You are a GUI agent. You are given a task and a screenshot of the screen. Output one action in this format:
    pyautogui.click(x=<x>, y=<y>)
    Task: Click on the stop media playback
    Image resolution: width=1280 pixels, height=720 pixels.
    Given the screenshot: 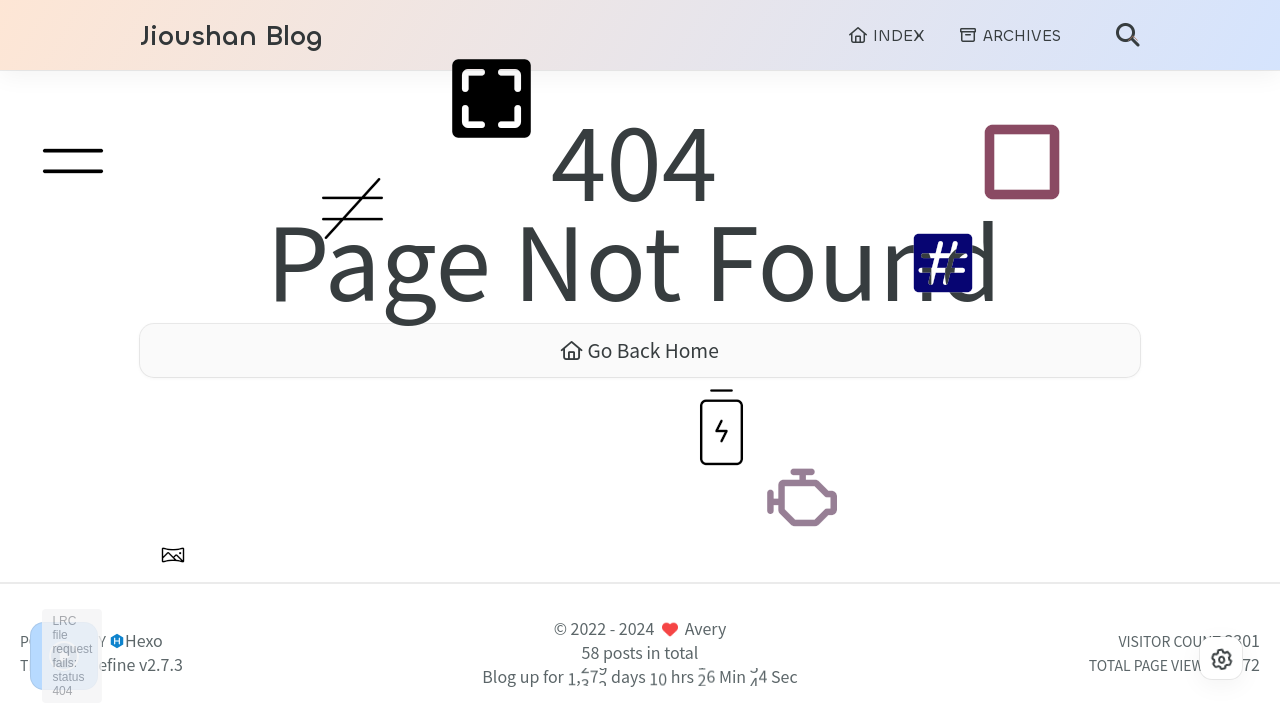 What is the action you would take?
    pyautogui.click(x=1022, y=162)
    